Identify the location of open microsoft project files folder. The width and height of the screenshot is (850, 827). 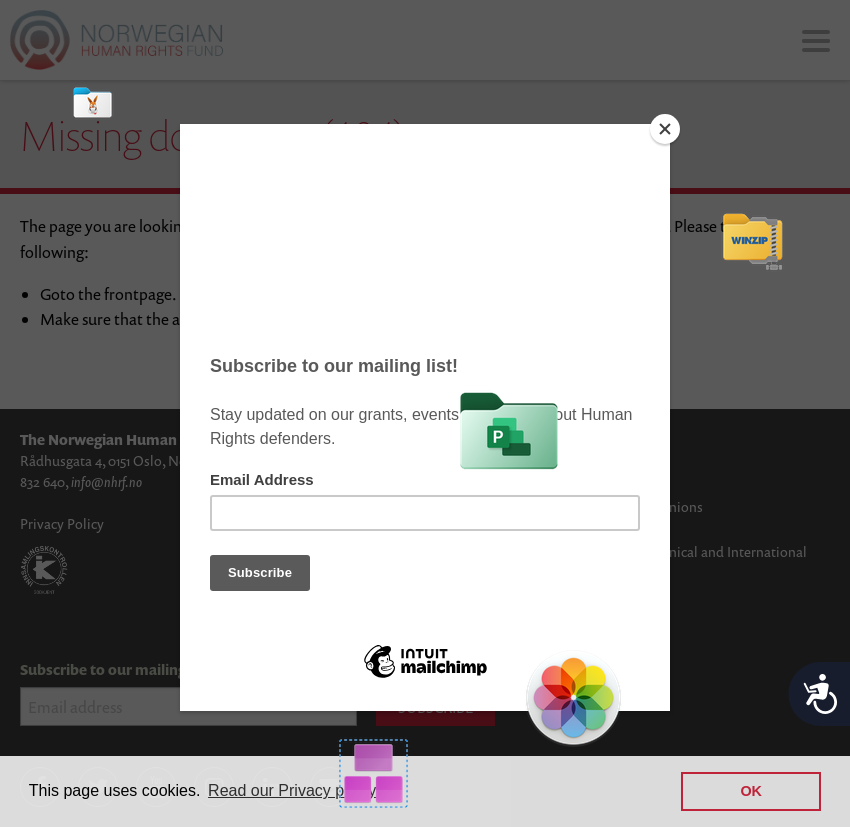
(508, 433).